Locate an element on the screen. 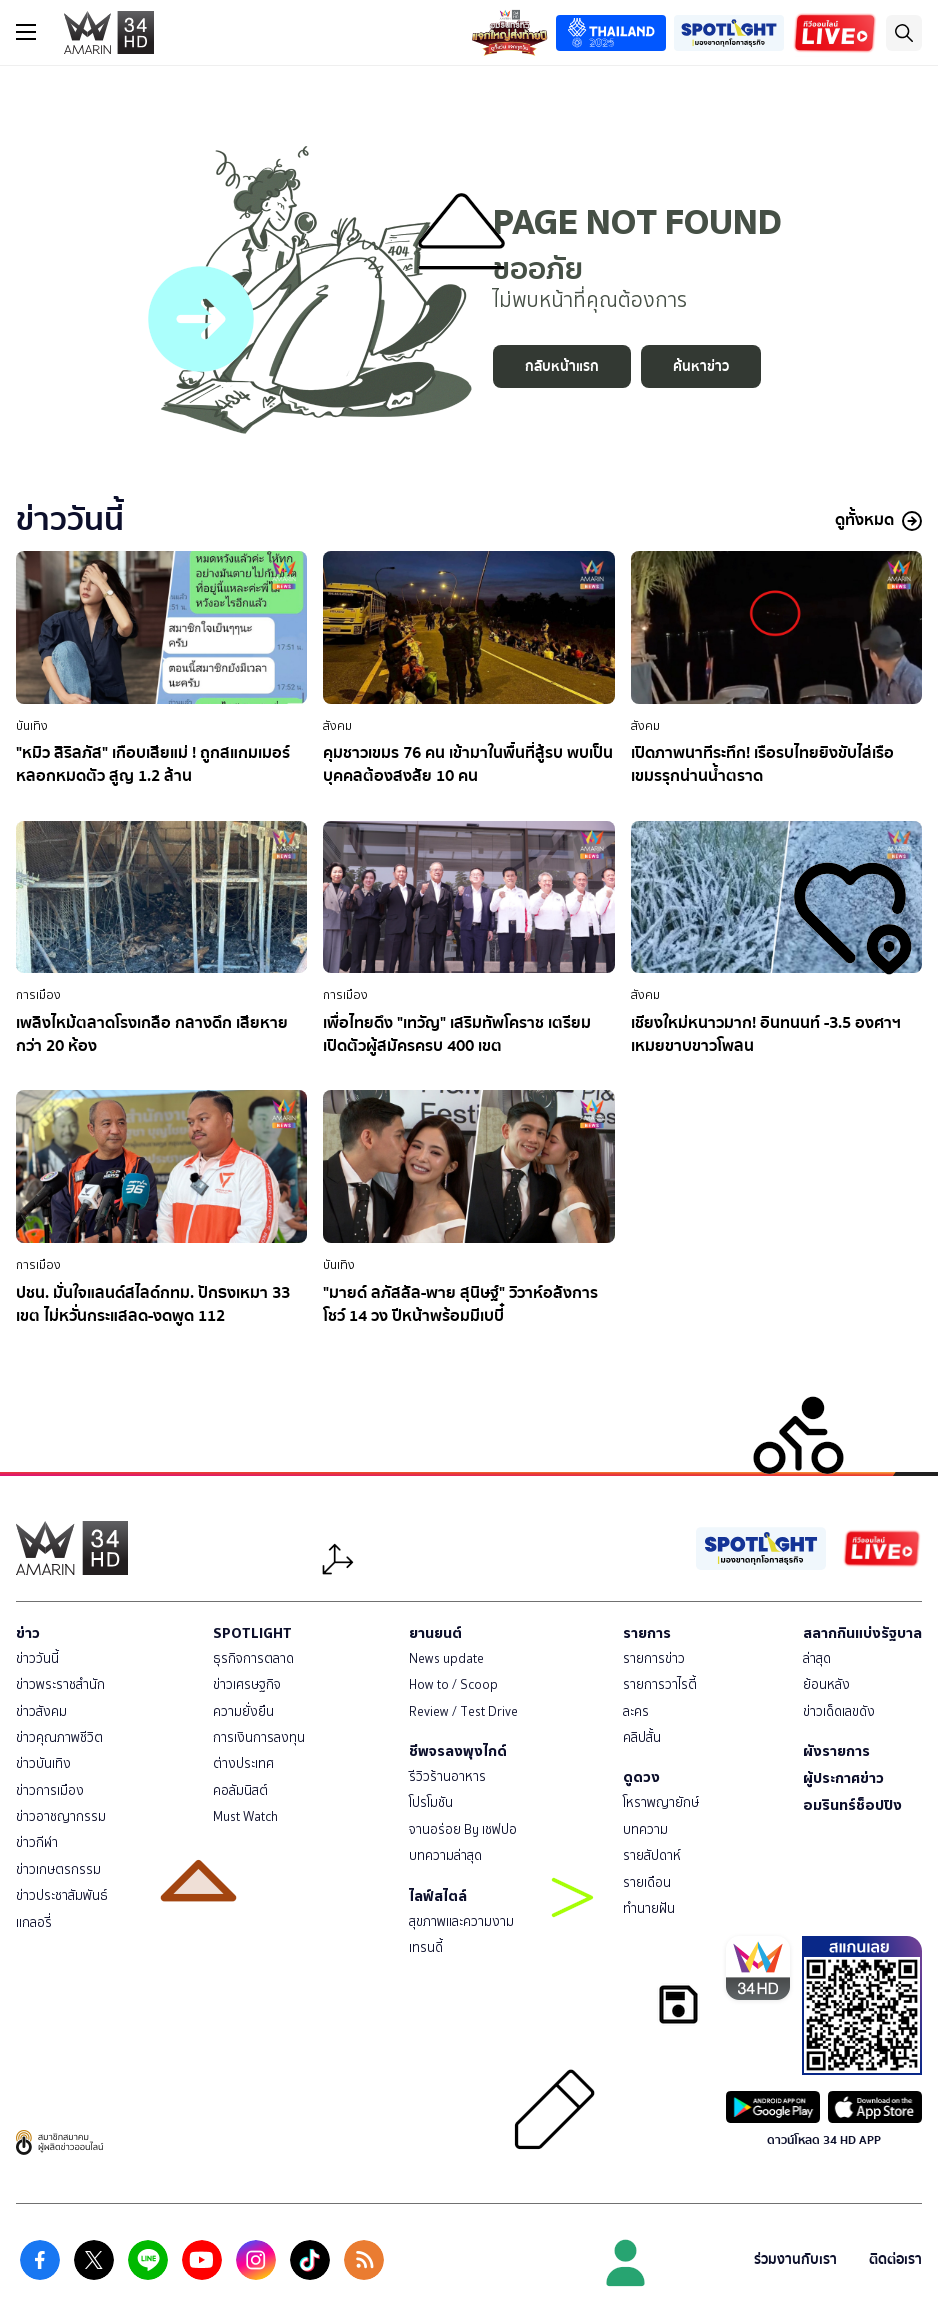 The image size is (938, 2316). scroll up or move content upward is located at coordinates (198, 1901).